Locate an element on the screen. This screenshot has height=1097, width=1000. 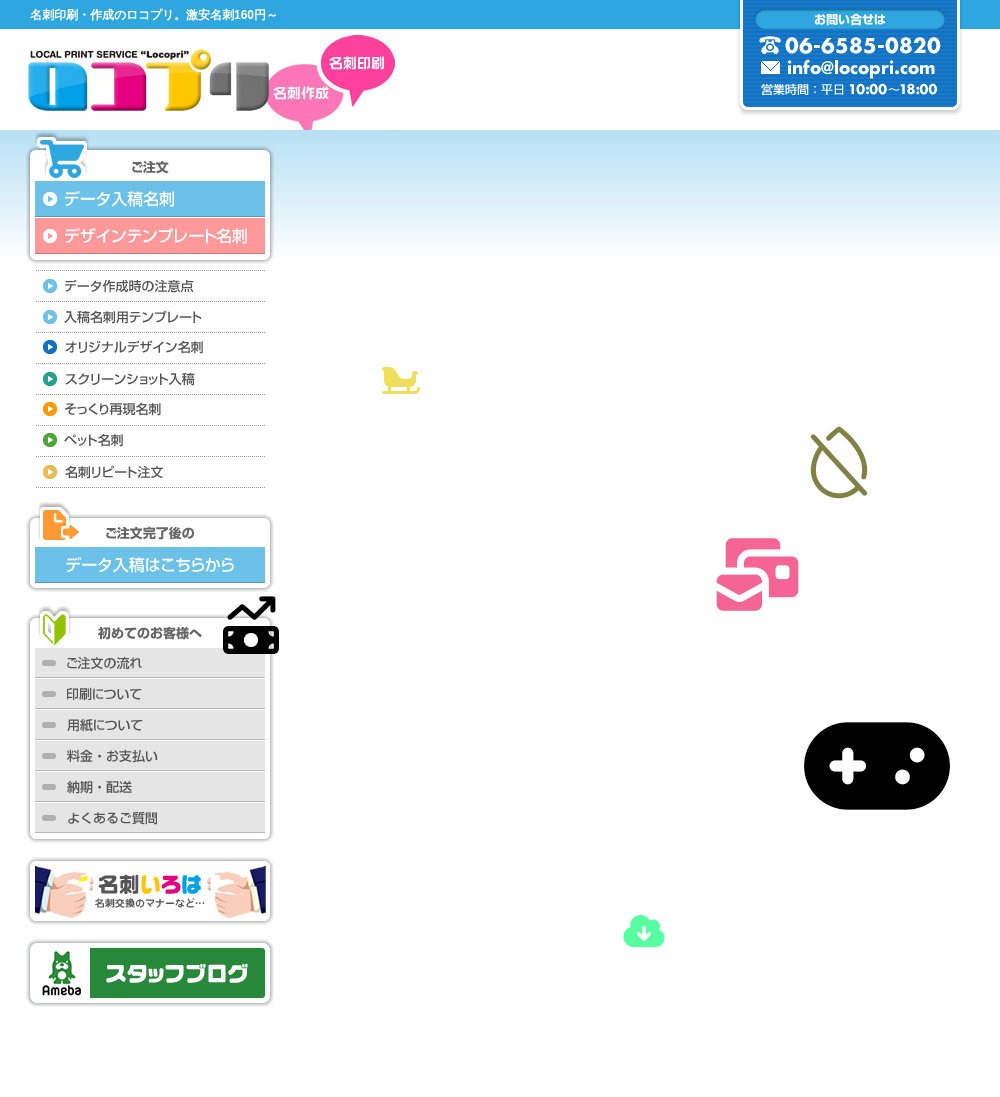
disable water or liquid detection is located at coordinates (839, 465).